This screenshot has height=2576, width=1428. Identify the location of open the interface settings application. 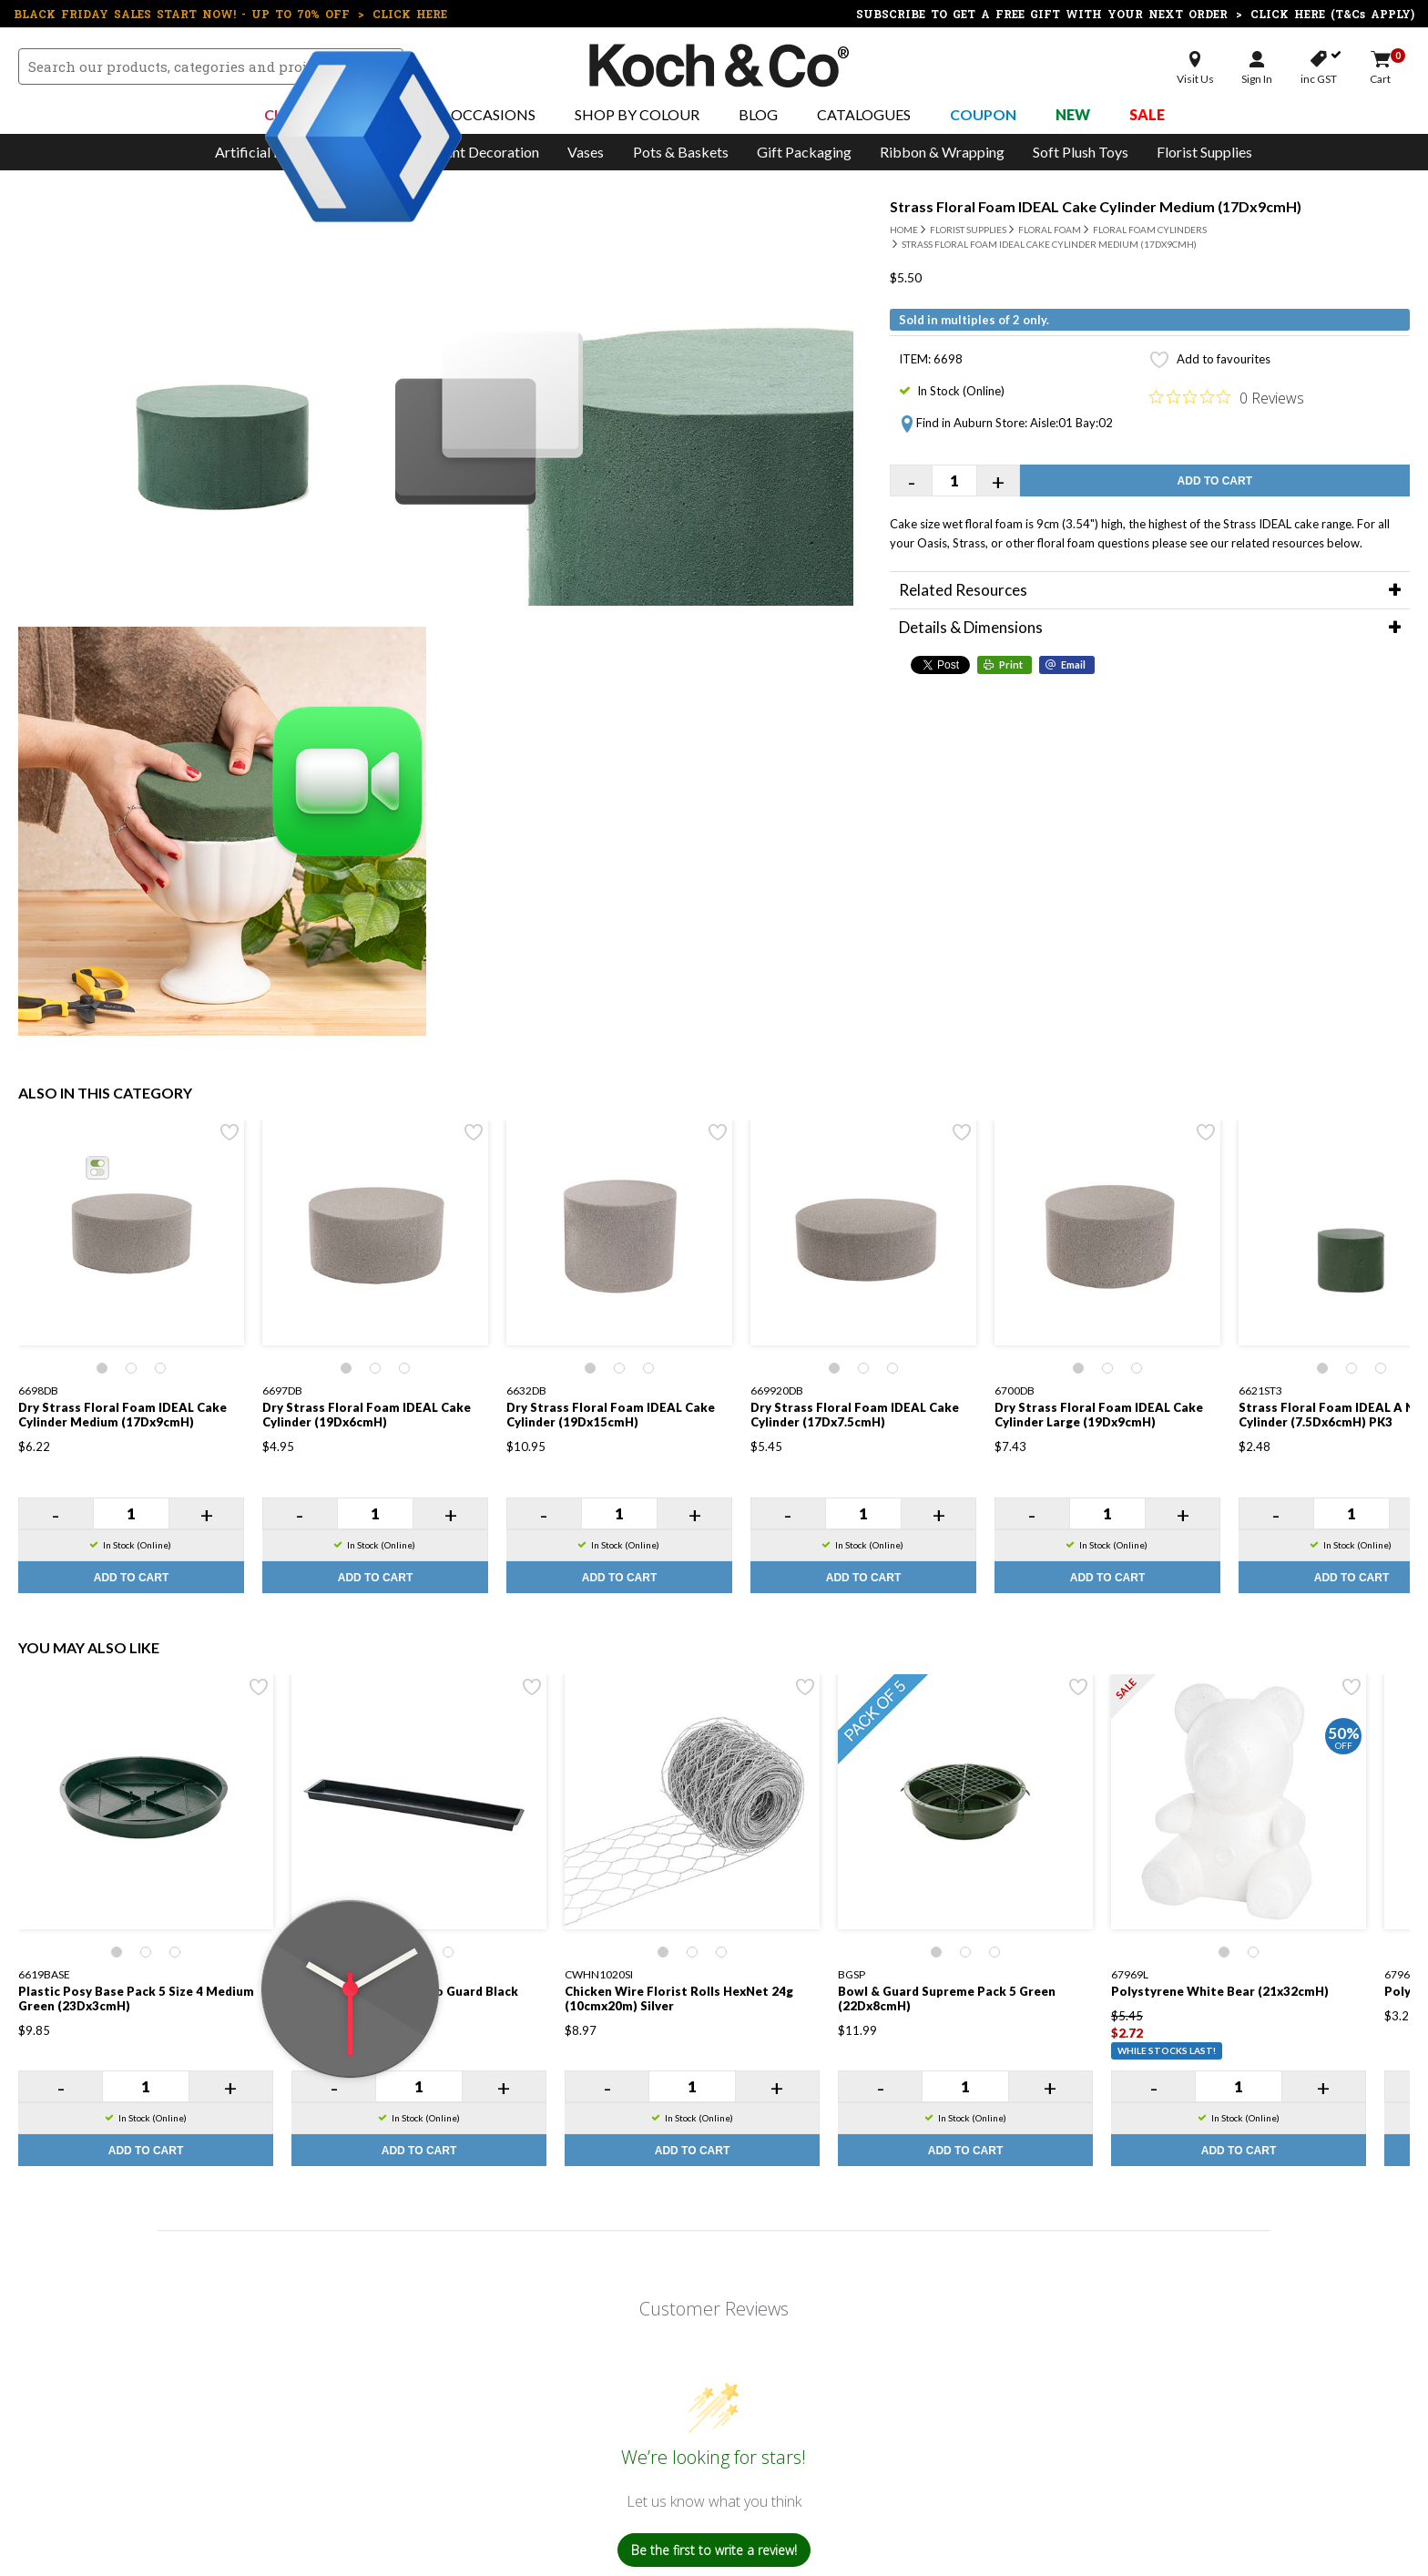
(363, 137).